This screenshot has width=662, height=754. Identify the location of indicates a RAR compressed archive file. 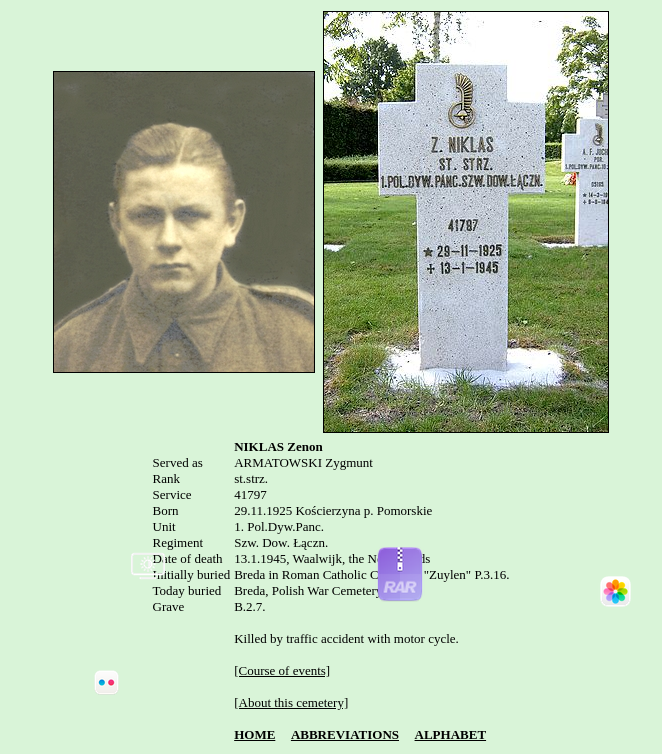
(400, 574).